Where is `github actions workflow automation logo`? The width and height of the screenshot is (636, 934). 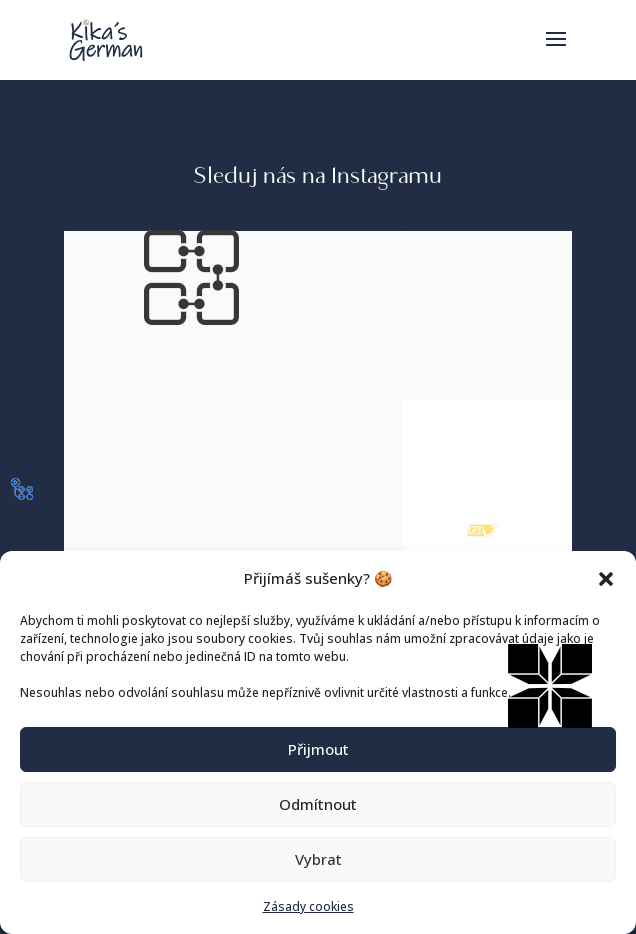
github actions workflow automation logo is located at coordinates (22, 489).